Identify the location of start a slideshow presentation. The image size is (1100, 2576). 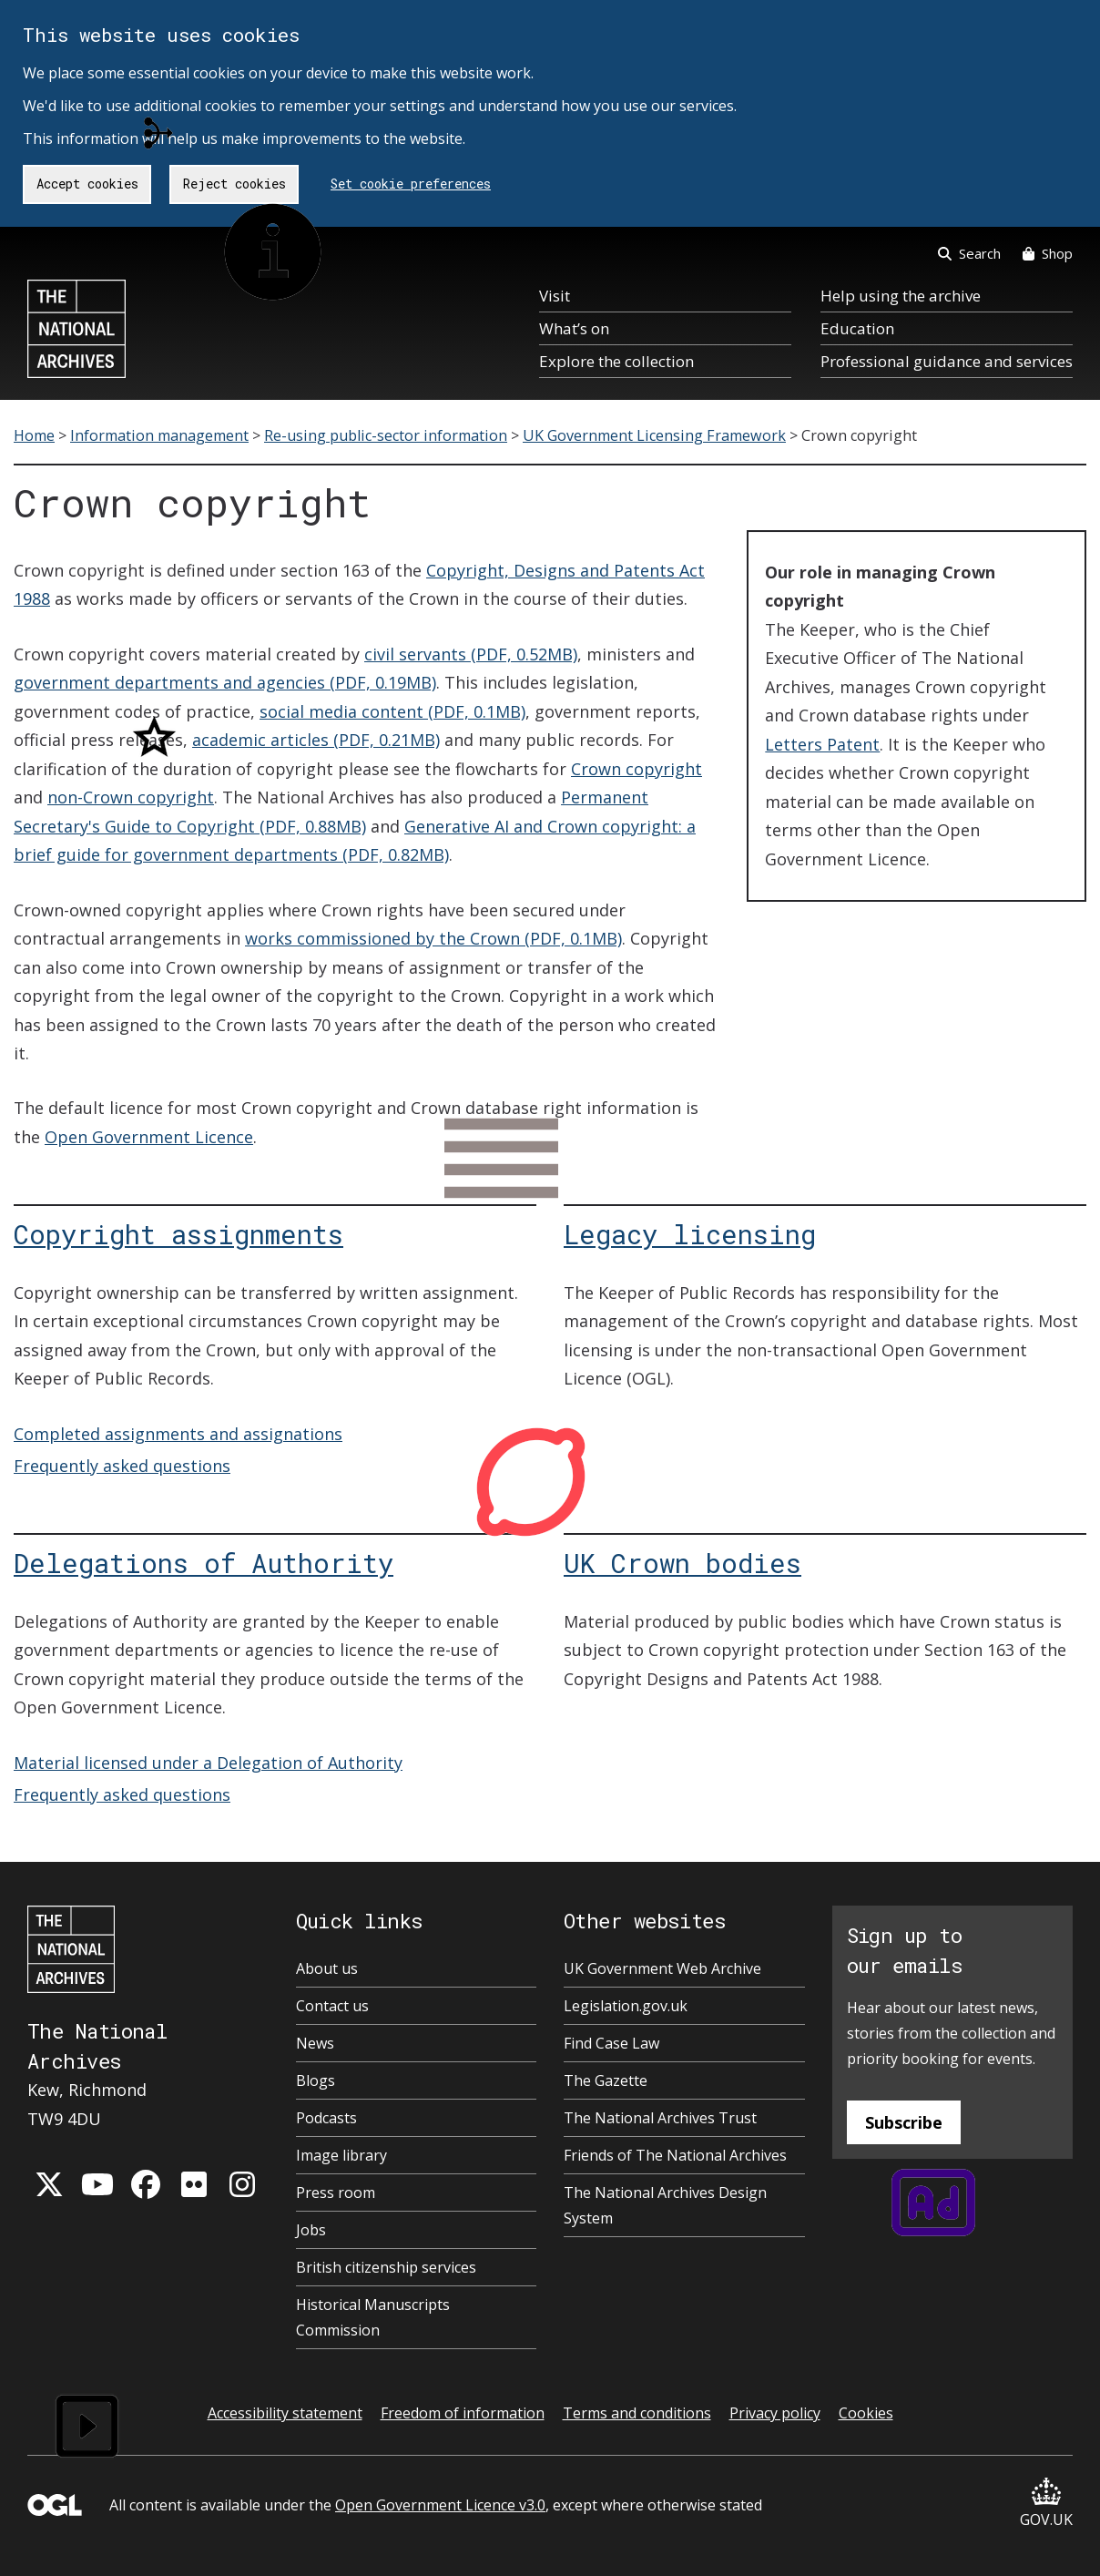
(87, 2426).